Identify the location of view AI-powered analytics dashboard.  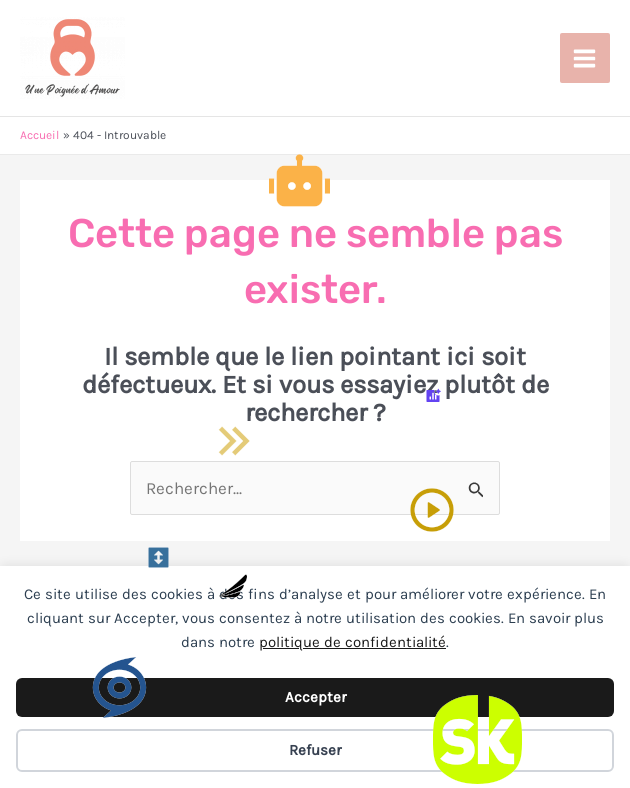
(433, 396).